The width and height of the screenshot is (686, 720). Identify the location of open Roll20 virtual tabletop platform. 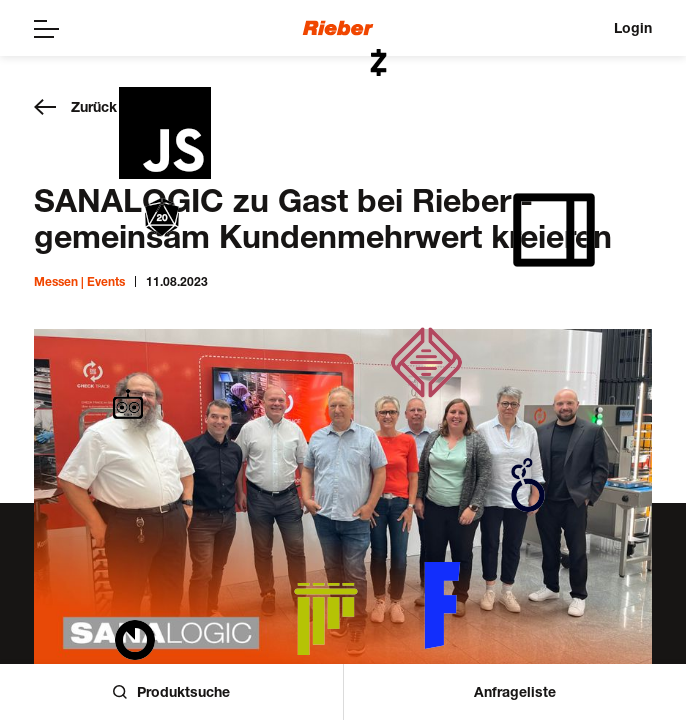
(162, 217).